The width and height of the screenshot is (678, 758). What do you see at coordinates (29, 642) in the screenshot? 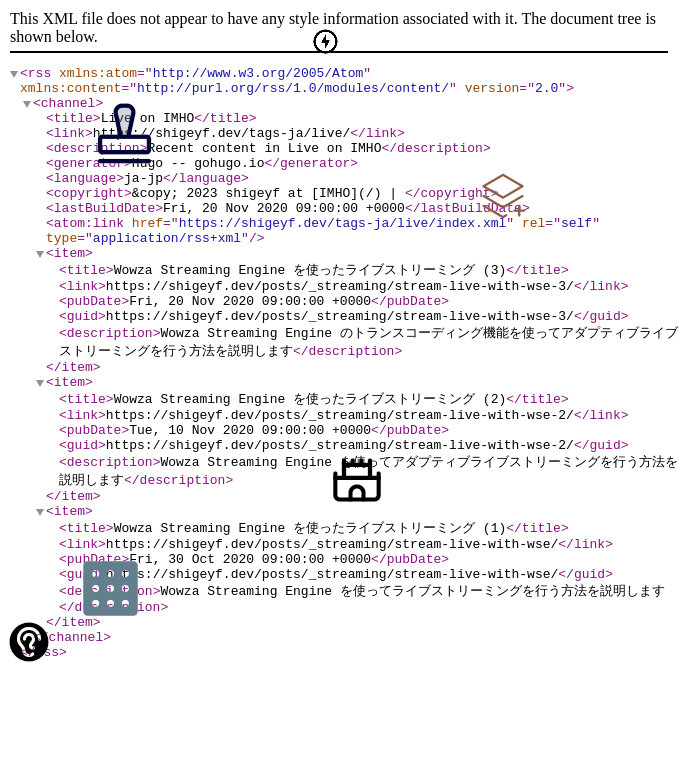
I see `access accessibility or hearing settings` at bounding box center [29, 642].